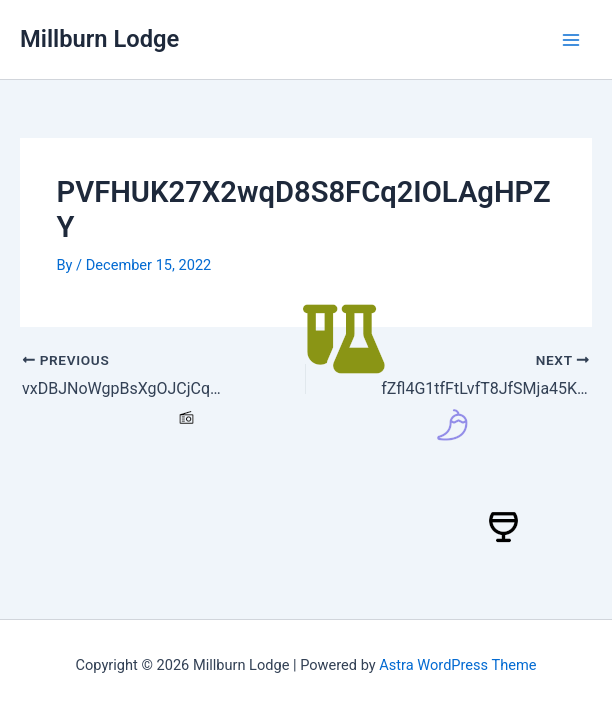  What do you see at coordinates (346, 339) in the screenshot?
I see `access laboratory or science tools` at bounding box center [346, 339].